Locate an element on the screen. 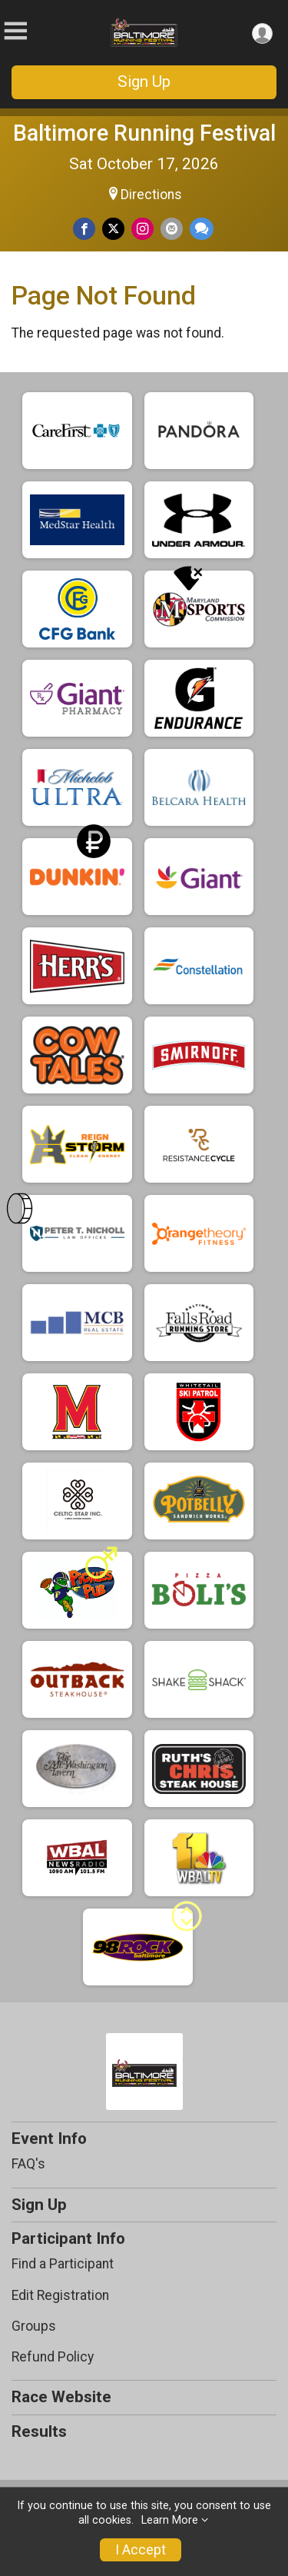  view coin or currency balance is located at coordinates (19, 1208).